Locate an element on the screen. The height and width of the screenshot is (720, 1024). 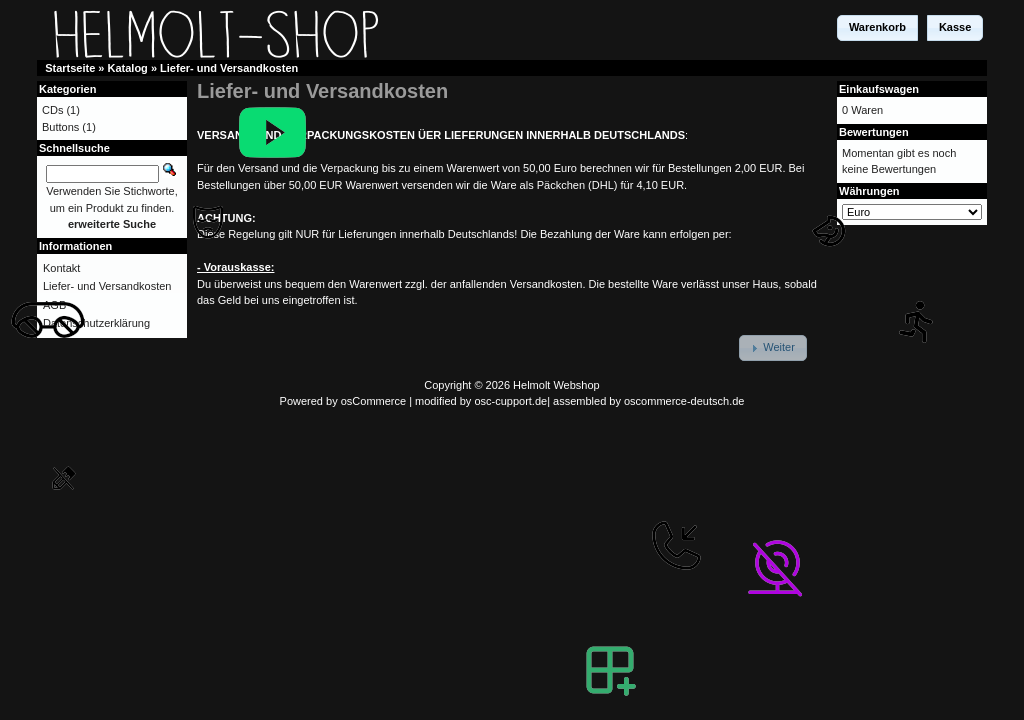
camera is disabled or blocked is located at coordinates (777, 569).